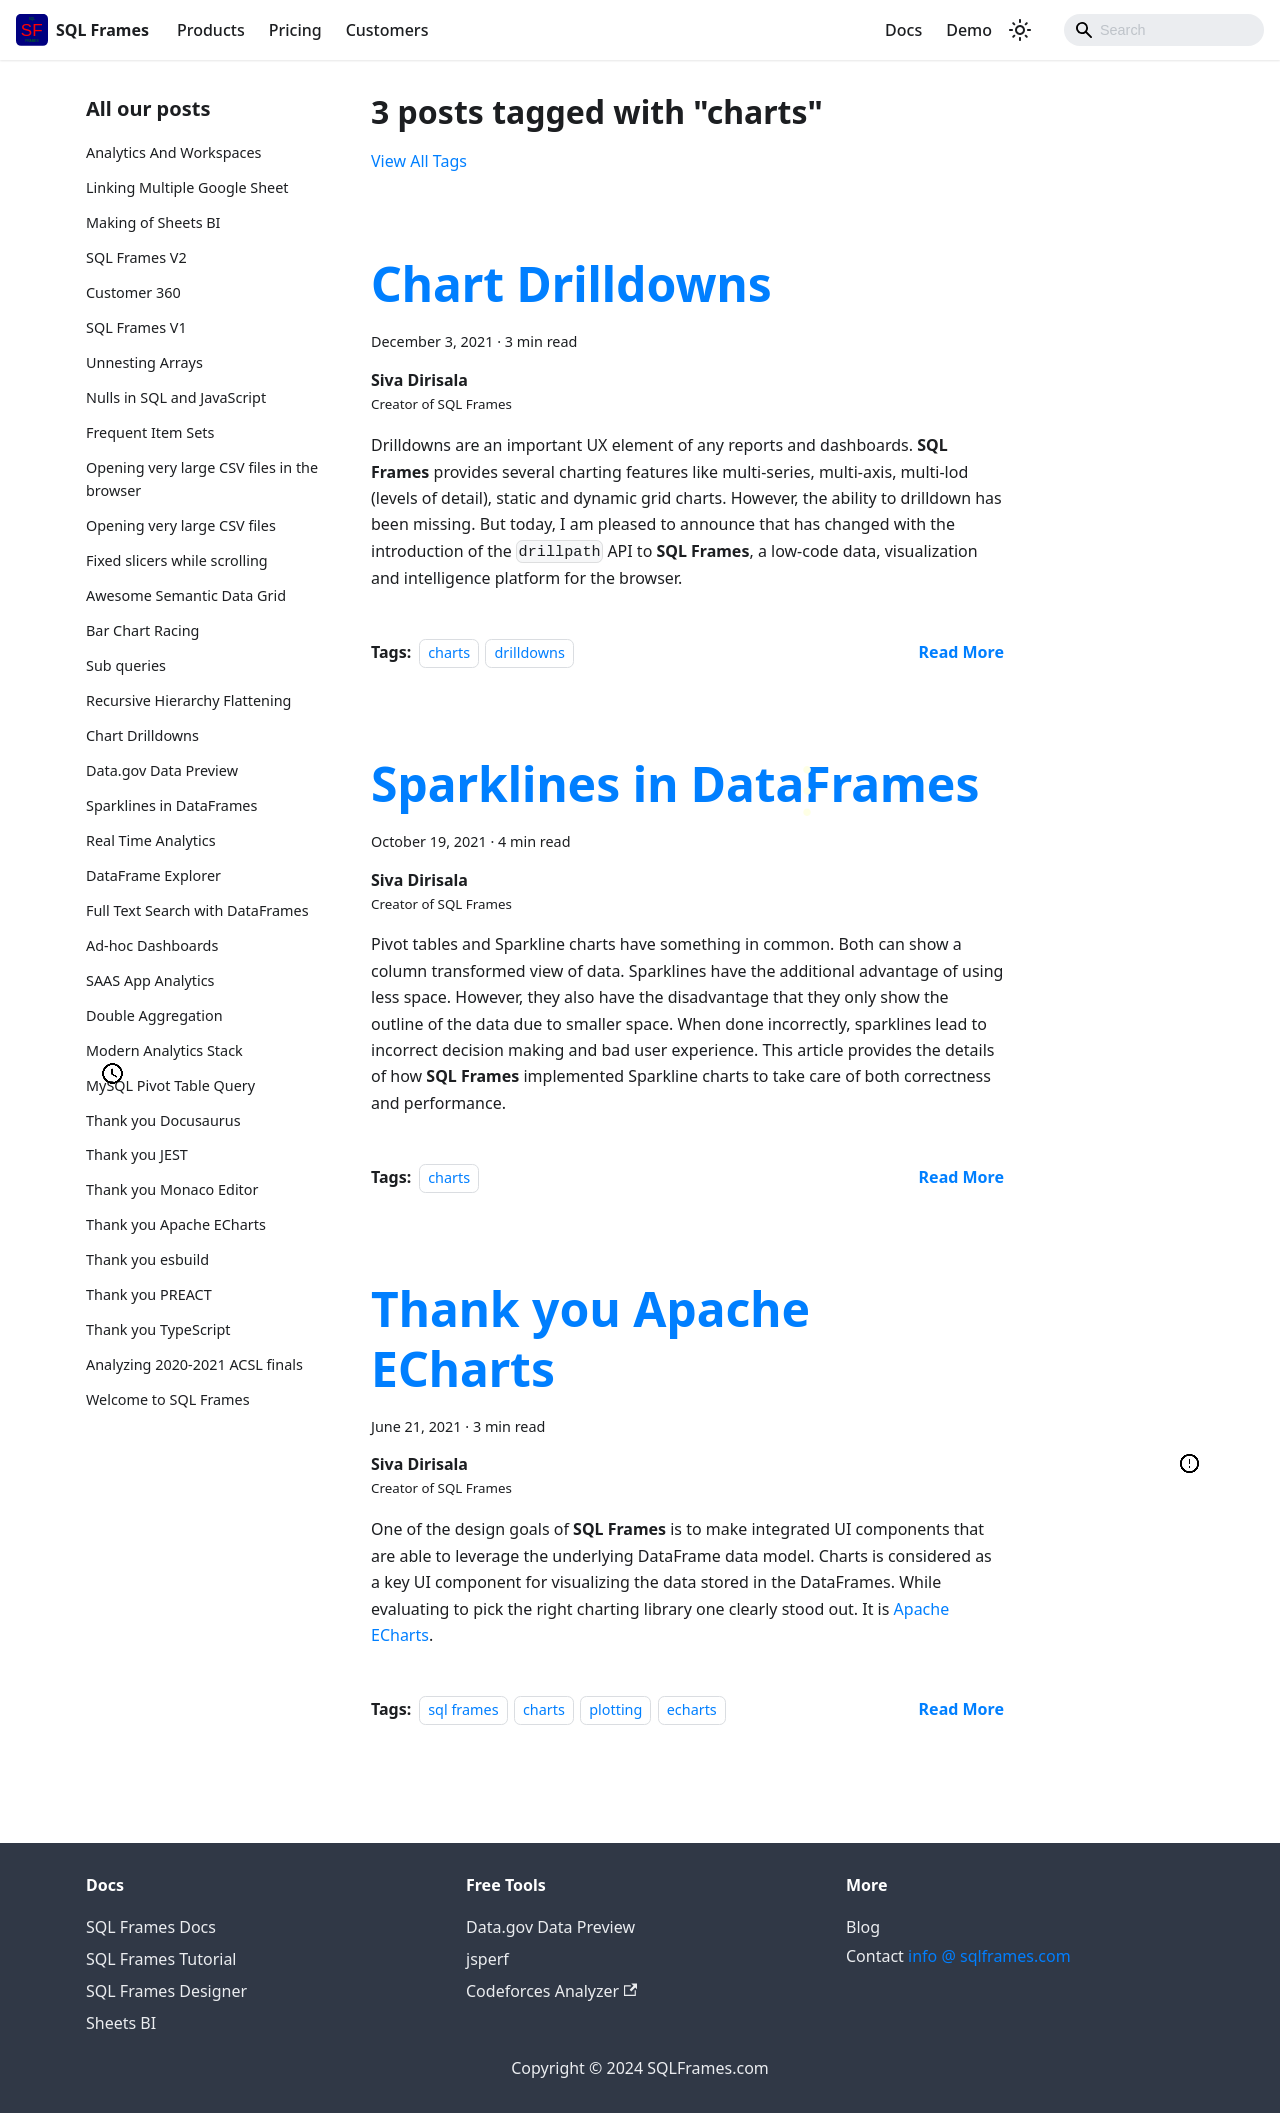 The image size is (1280, 2113). What do you see at coordinates (1189, 1463) in the screenshot?
I see `indicates an error or problem has occurred` at bounding box center [1189, 1463].